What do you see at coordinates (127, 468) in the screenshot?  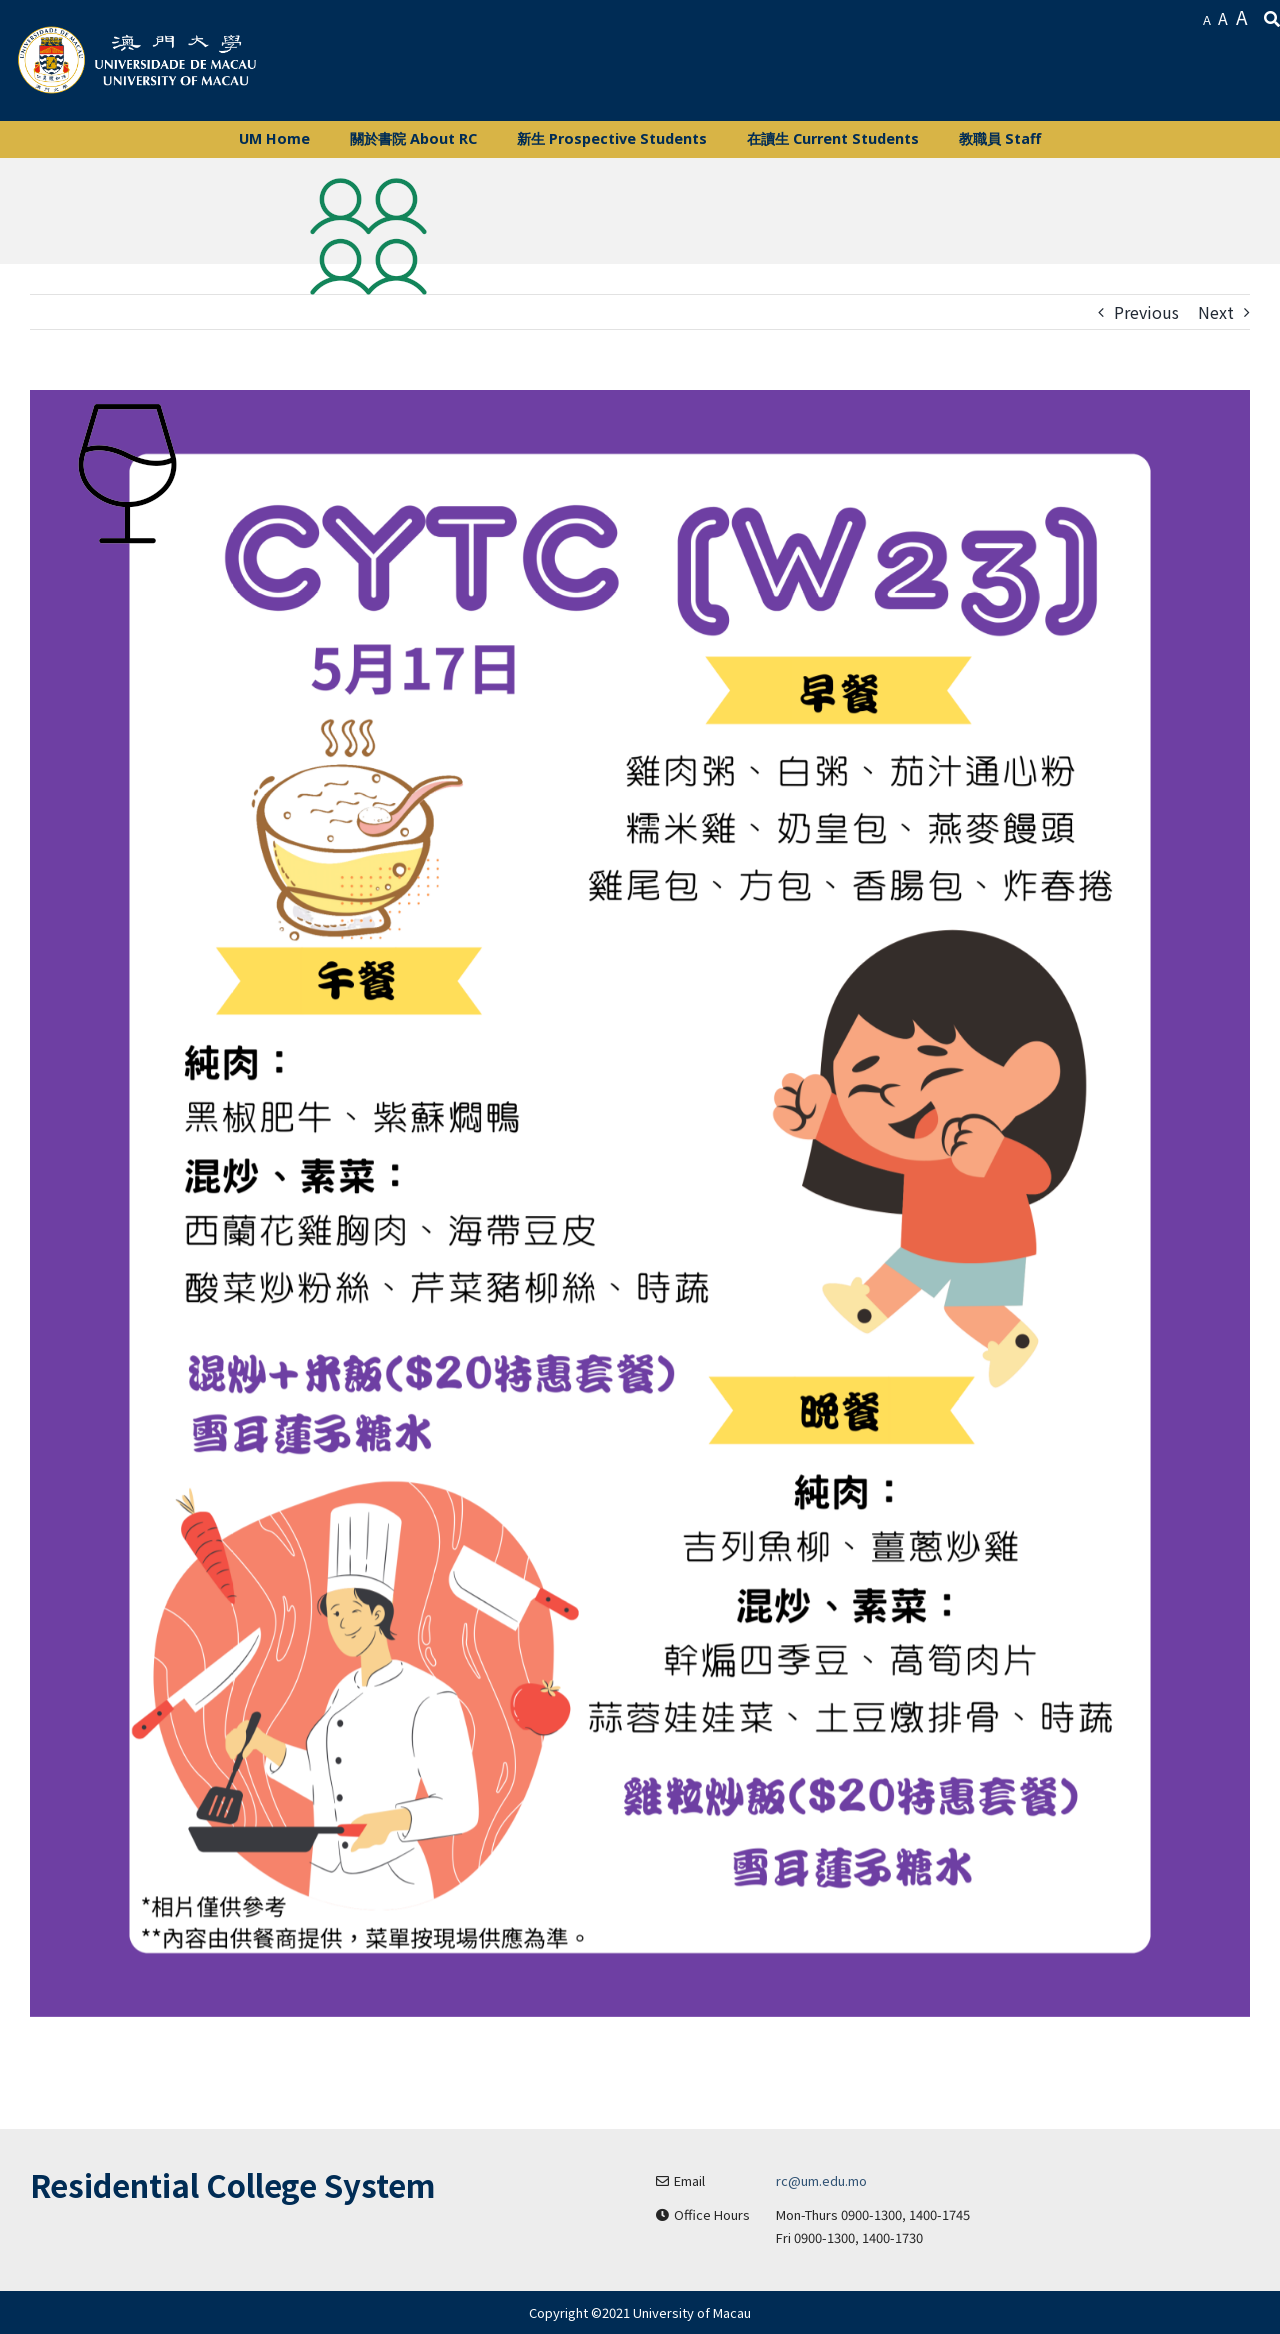 I see `browse wine selection` at bounding box center [127, 468].